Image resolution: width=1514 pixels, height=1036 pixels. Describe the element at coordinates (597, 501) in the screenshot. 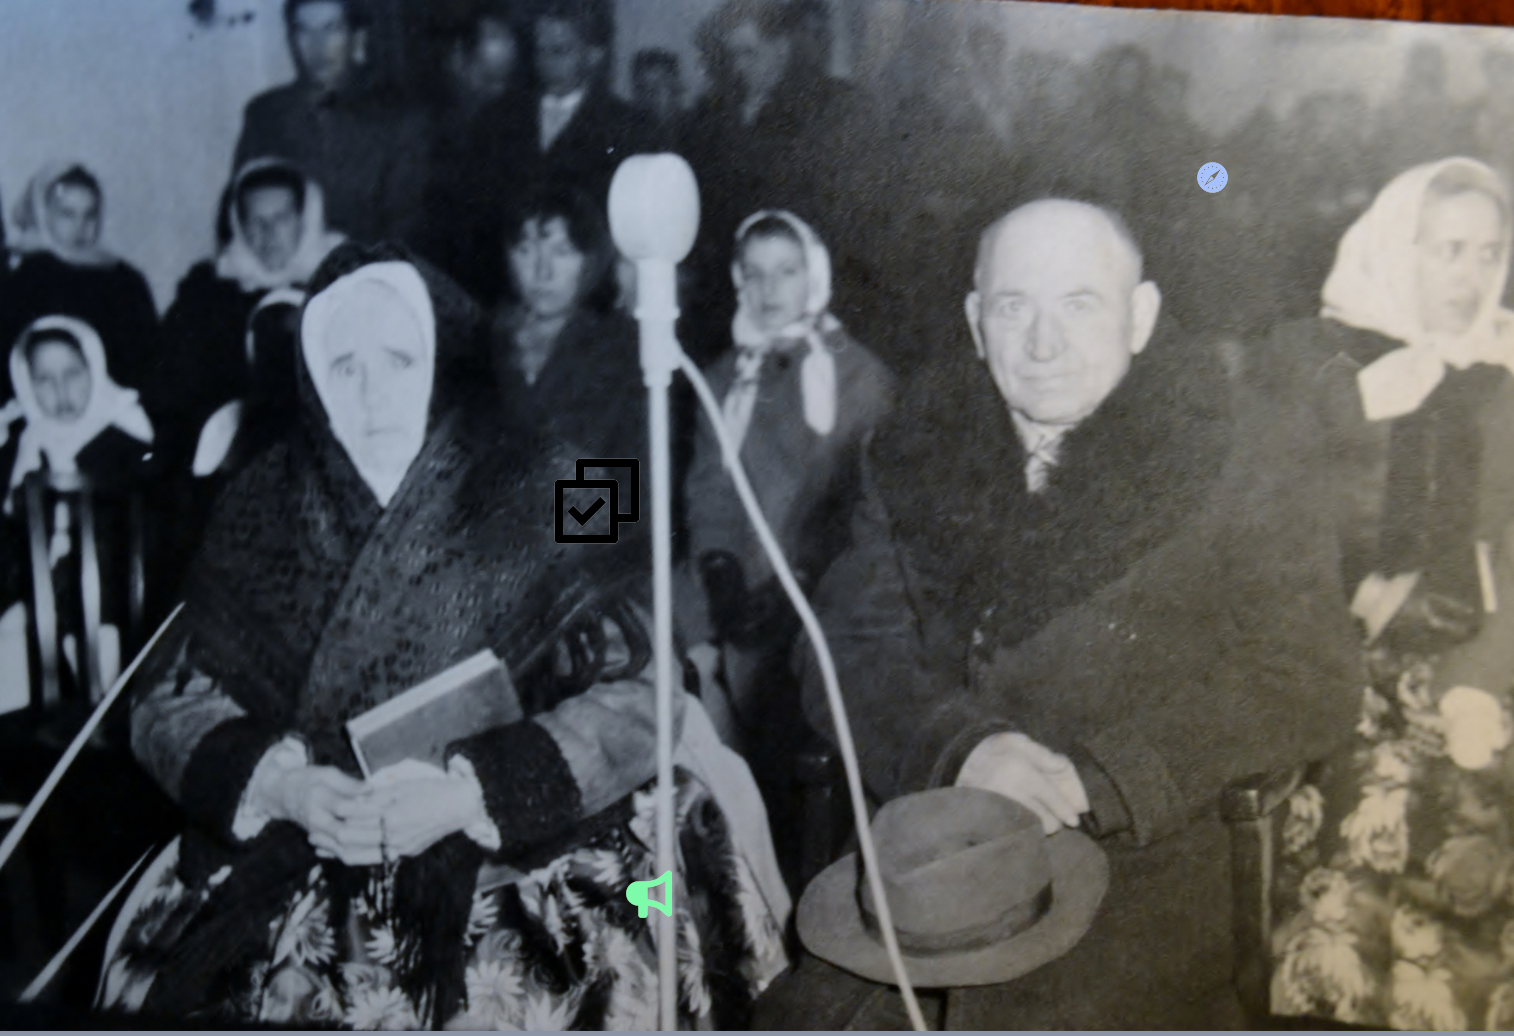

I see `select multiple items` at that location.